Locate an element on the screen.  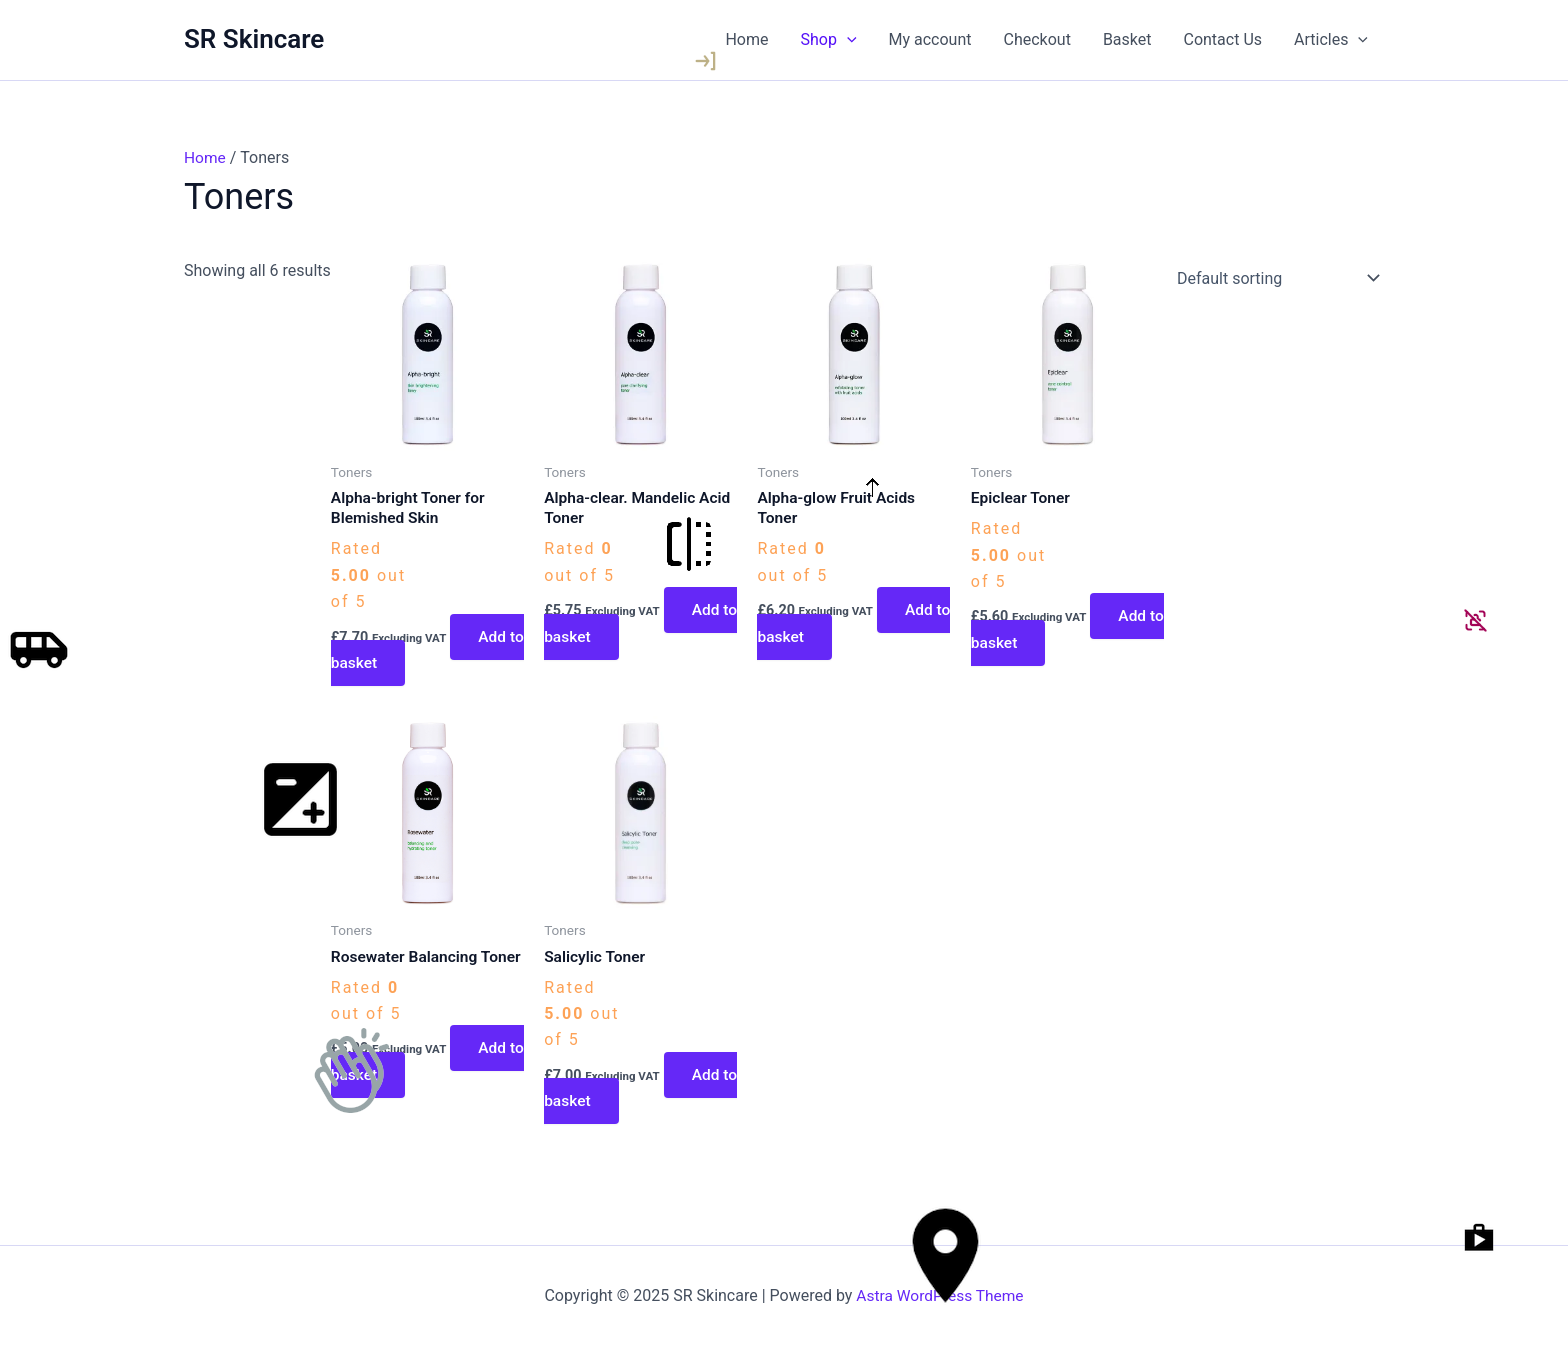
adjust image exposure settings is located at coordinates (300, 799).